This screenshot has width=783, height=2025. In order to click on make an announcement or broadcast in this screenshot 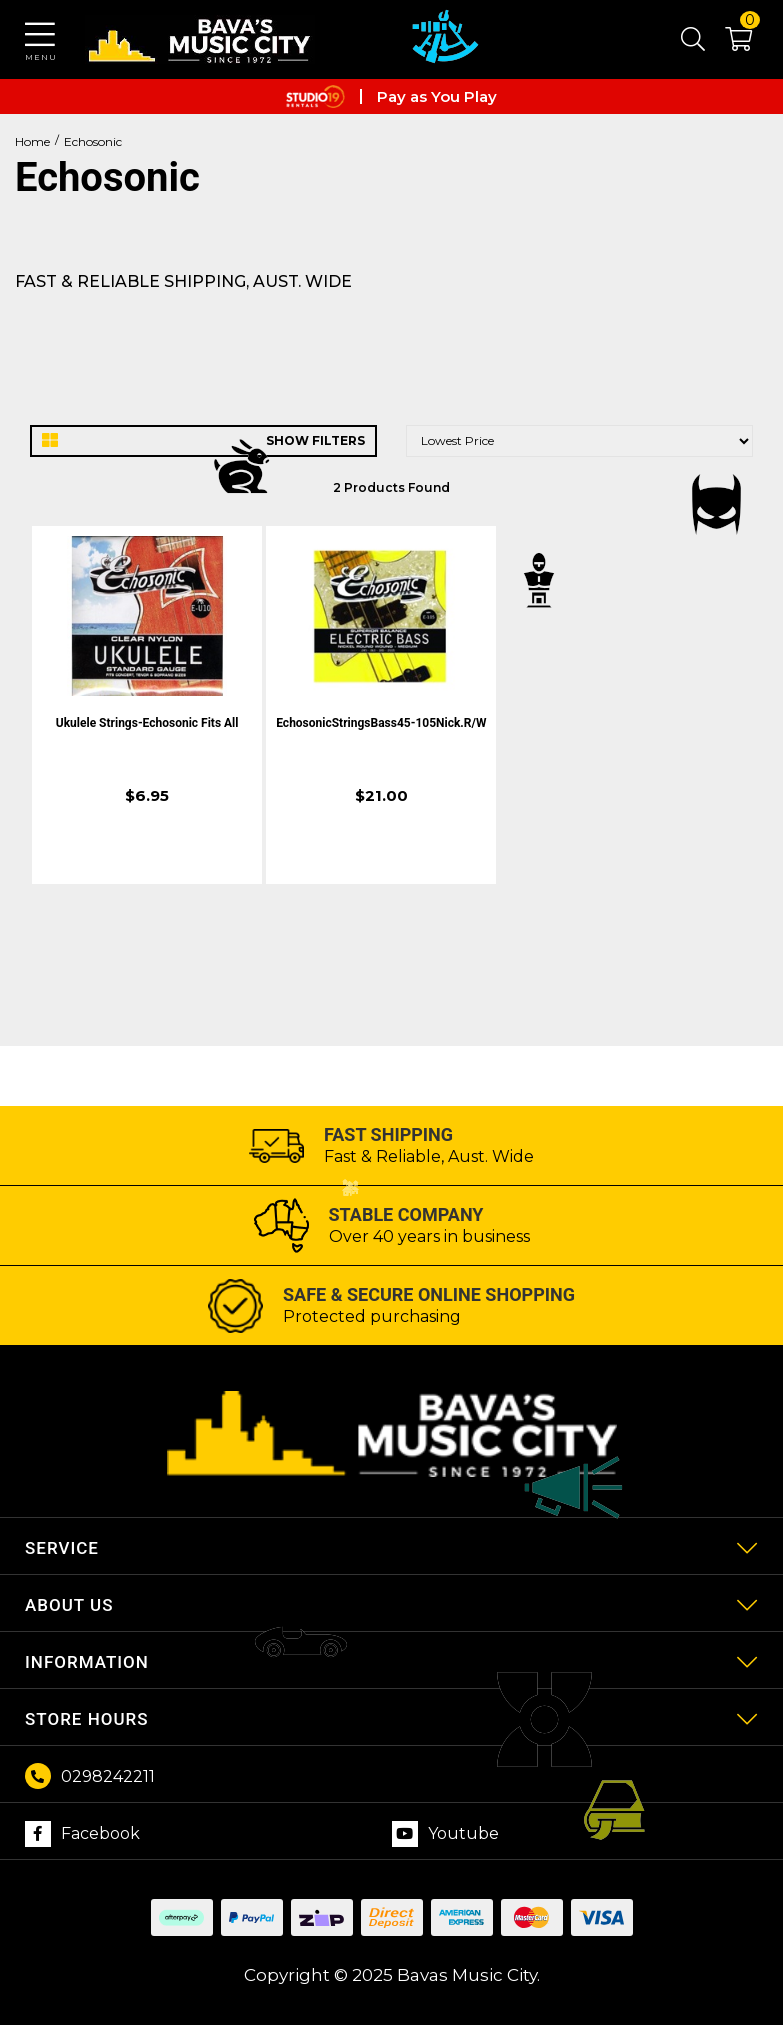, I will do `click(574, 1487)`.